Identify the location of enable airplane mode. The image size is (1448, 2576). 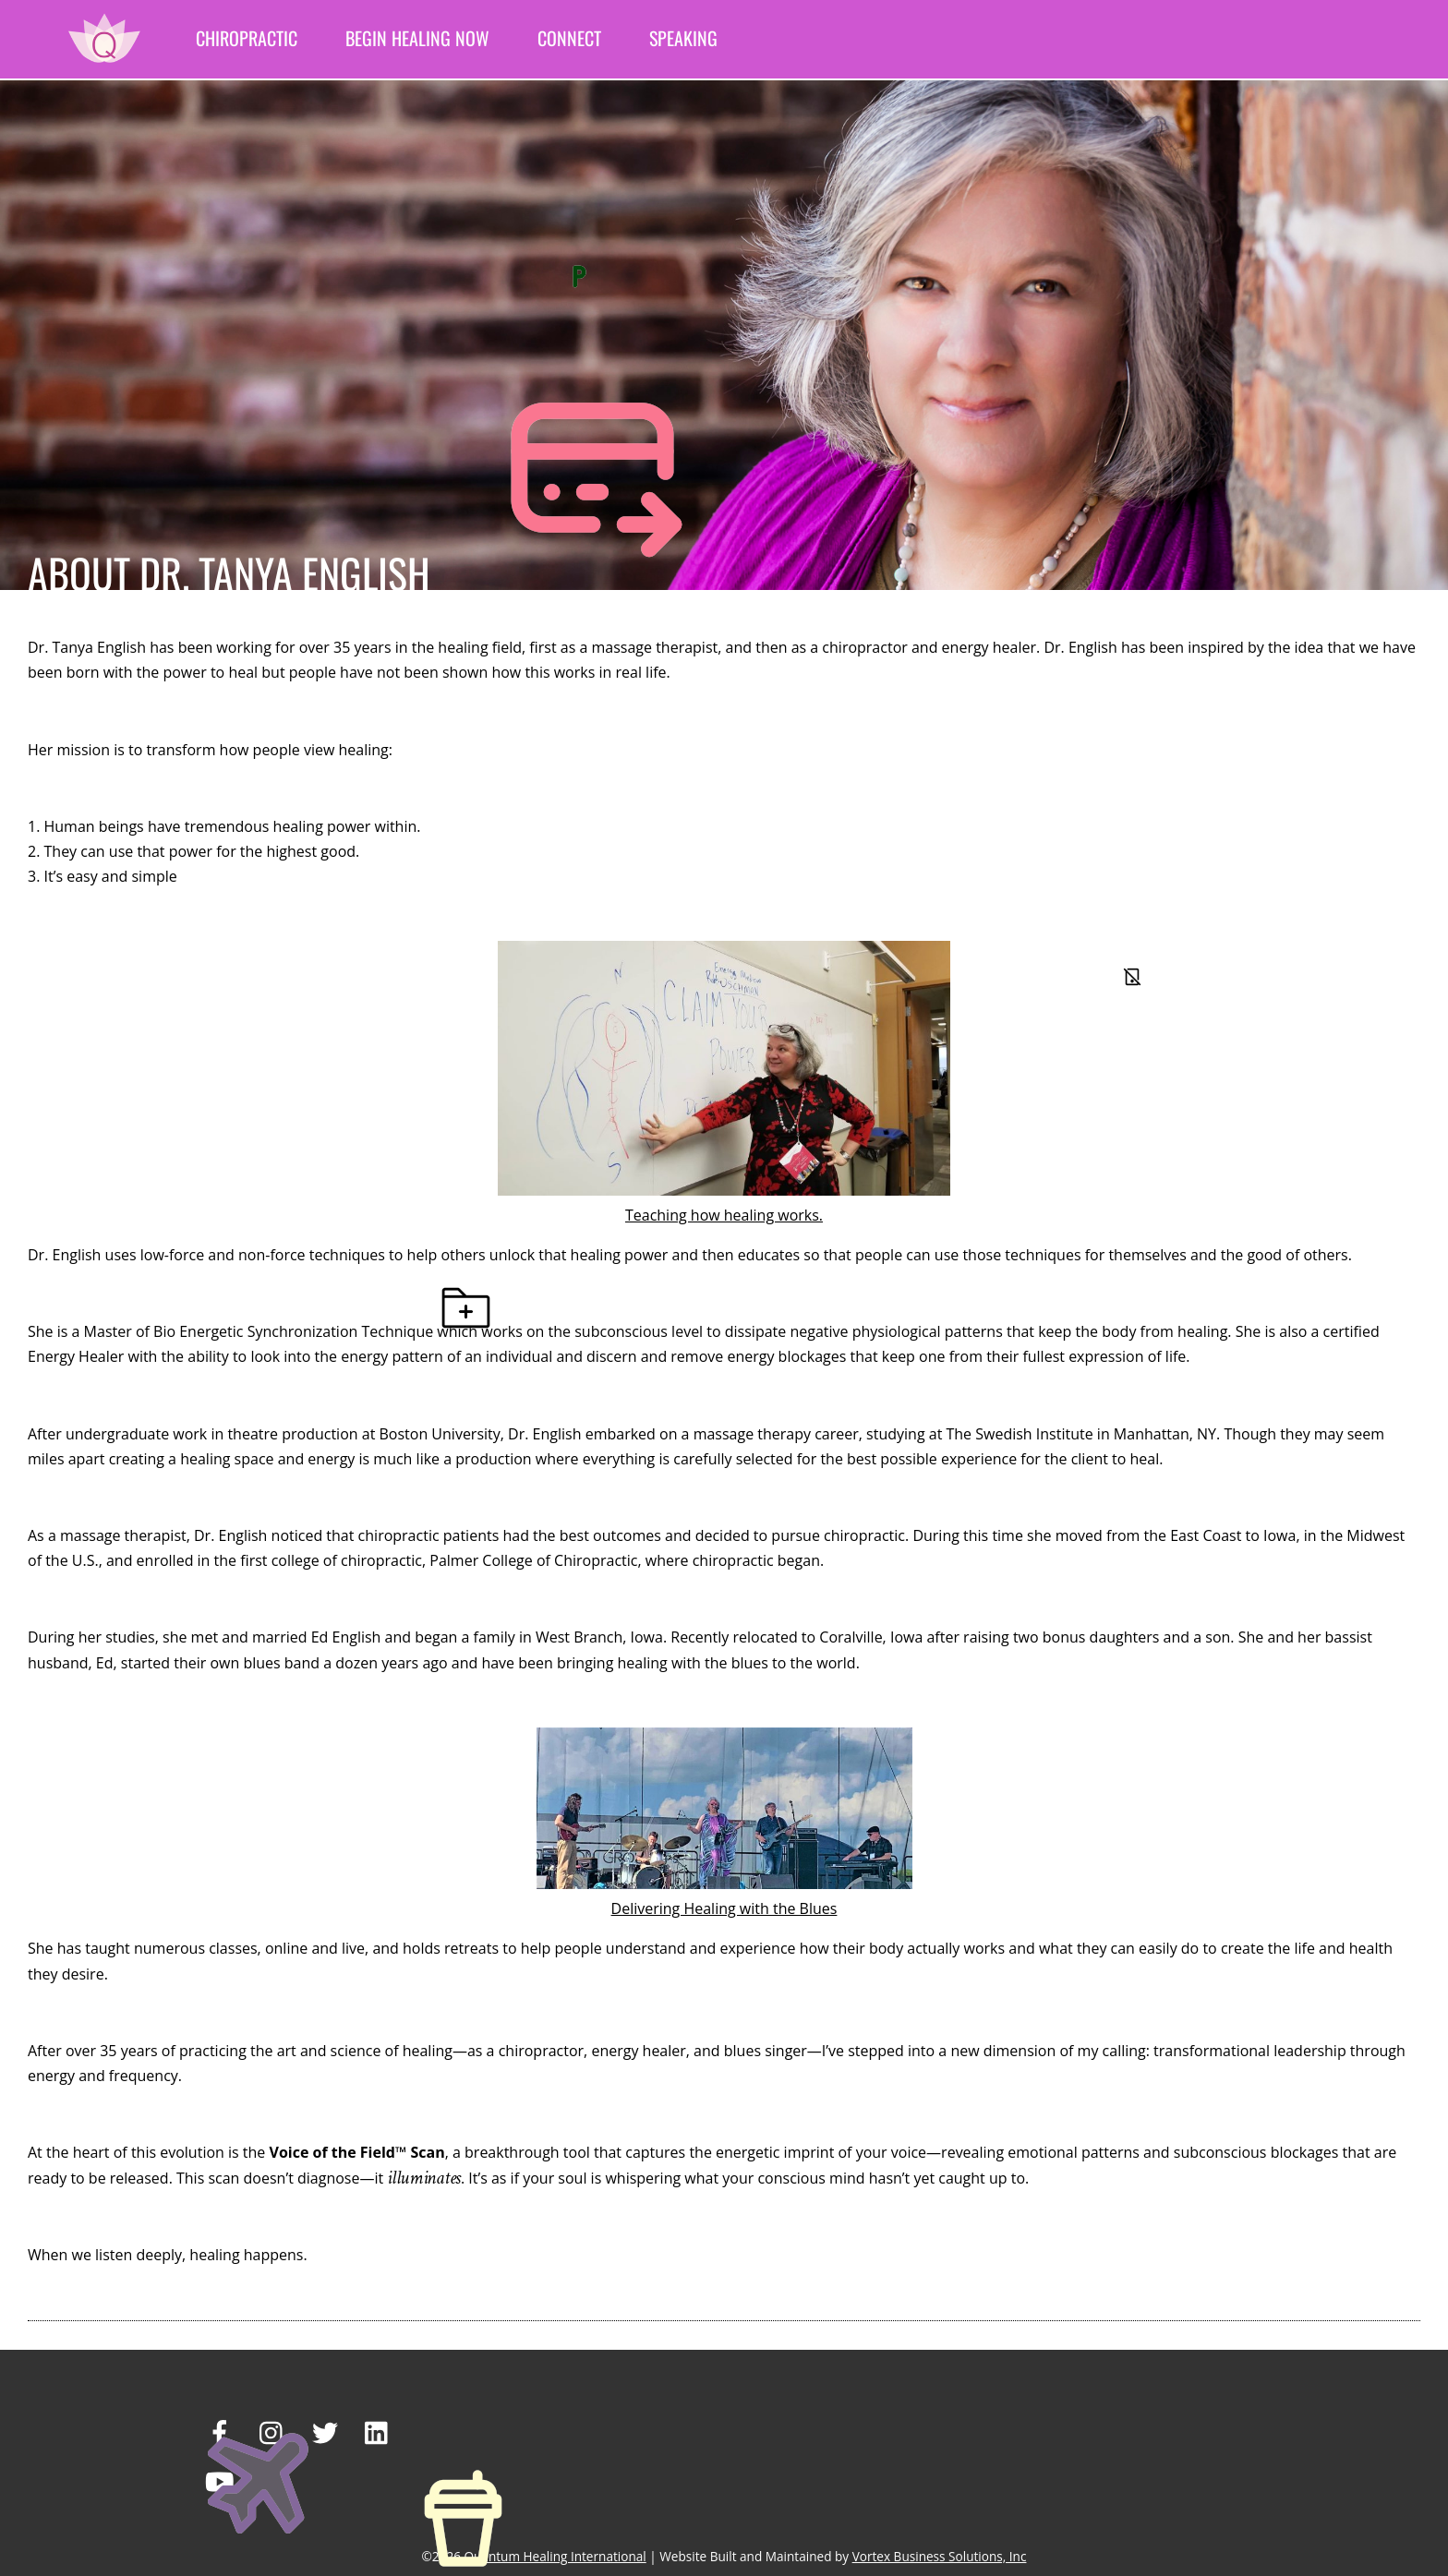
(259, 2481).